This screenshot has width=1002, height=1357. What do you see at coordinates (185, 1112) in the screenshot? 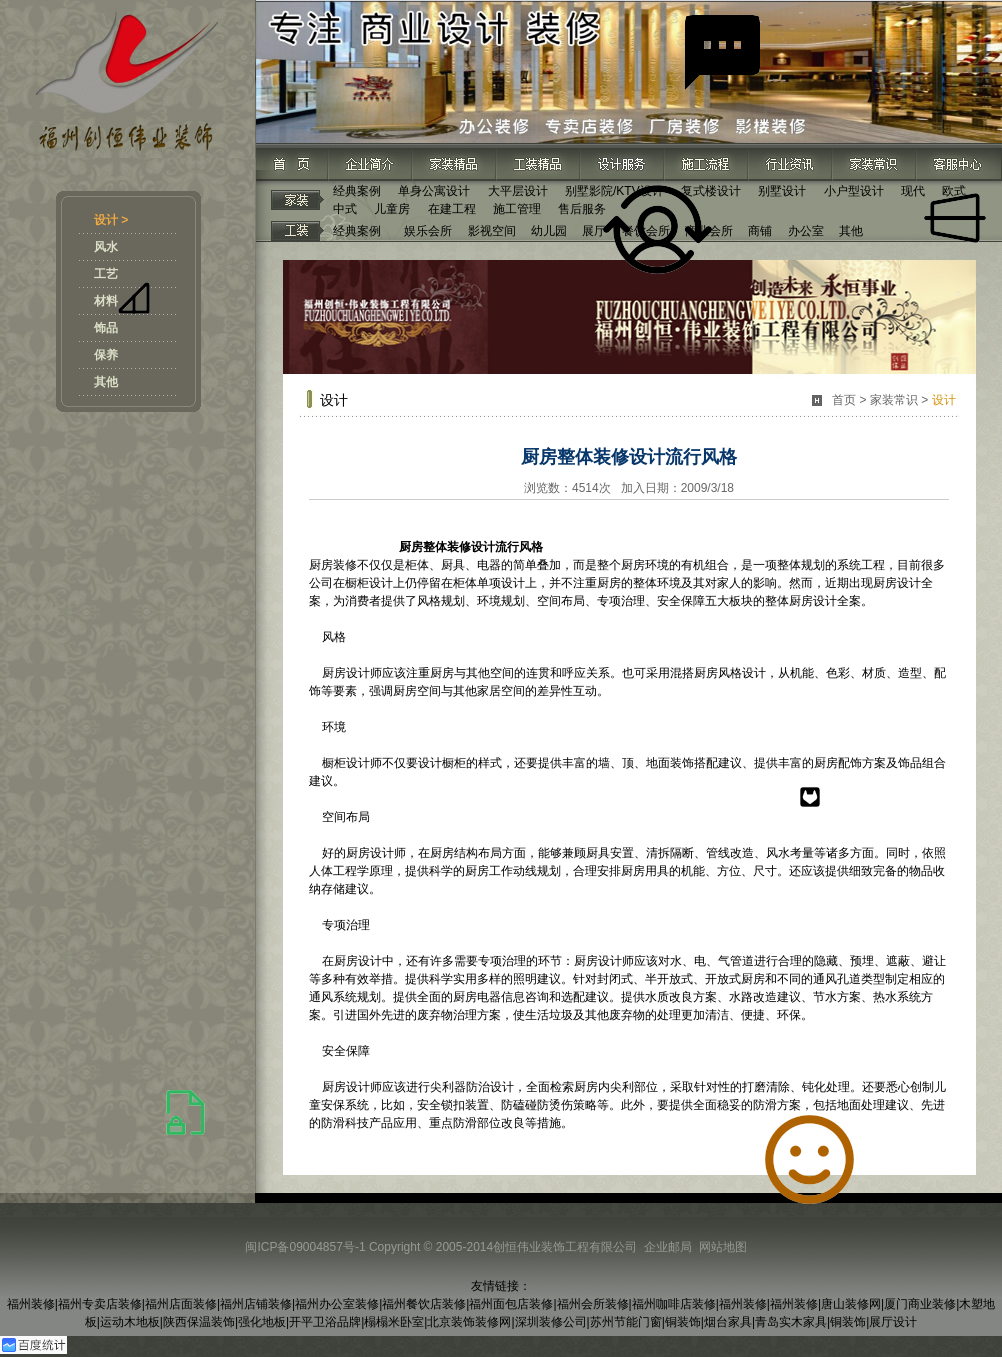
I see `a locked or encrypted file` at bounding box center [185, 1112].